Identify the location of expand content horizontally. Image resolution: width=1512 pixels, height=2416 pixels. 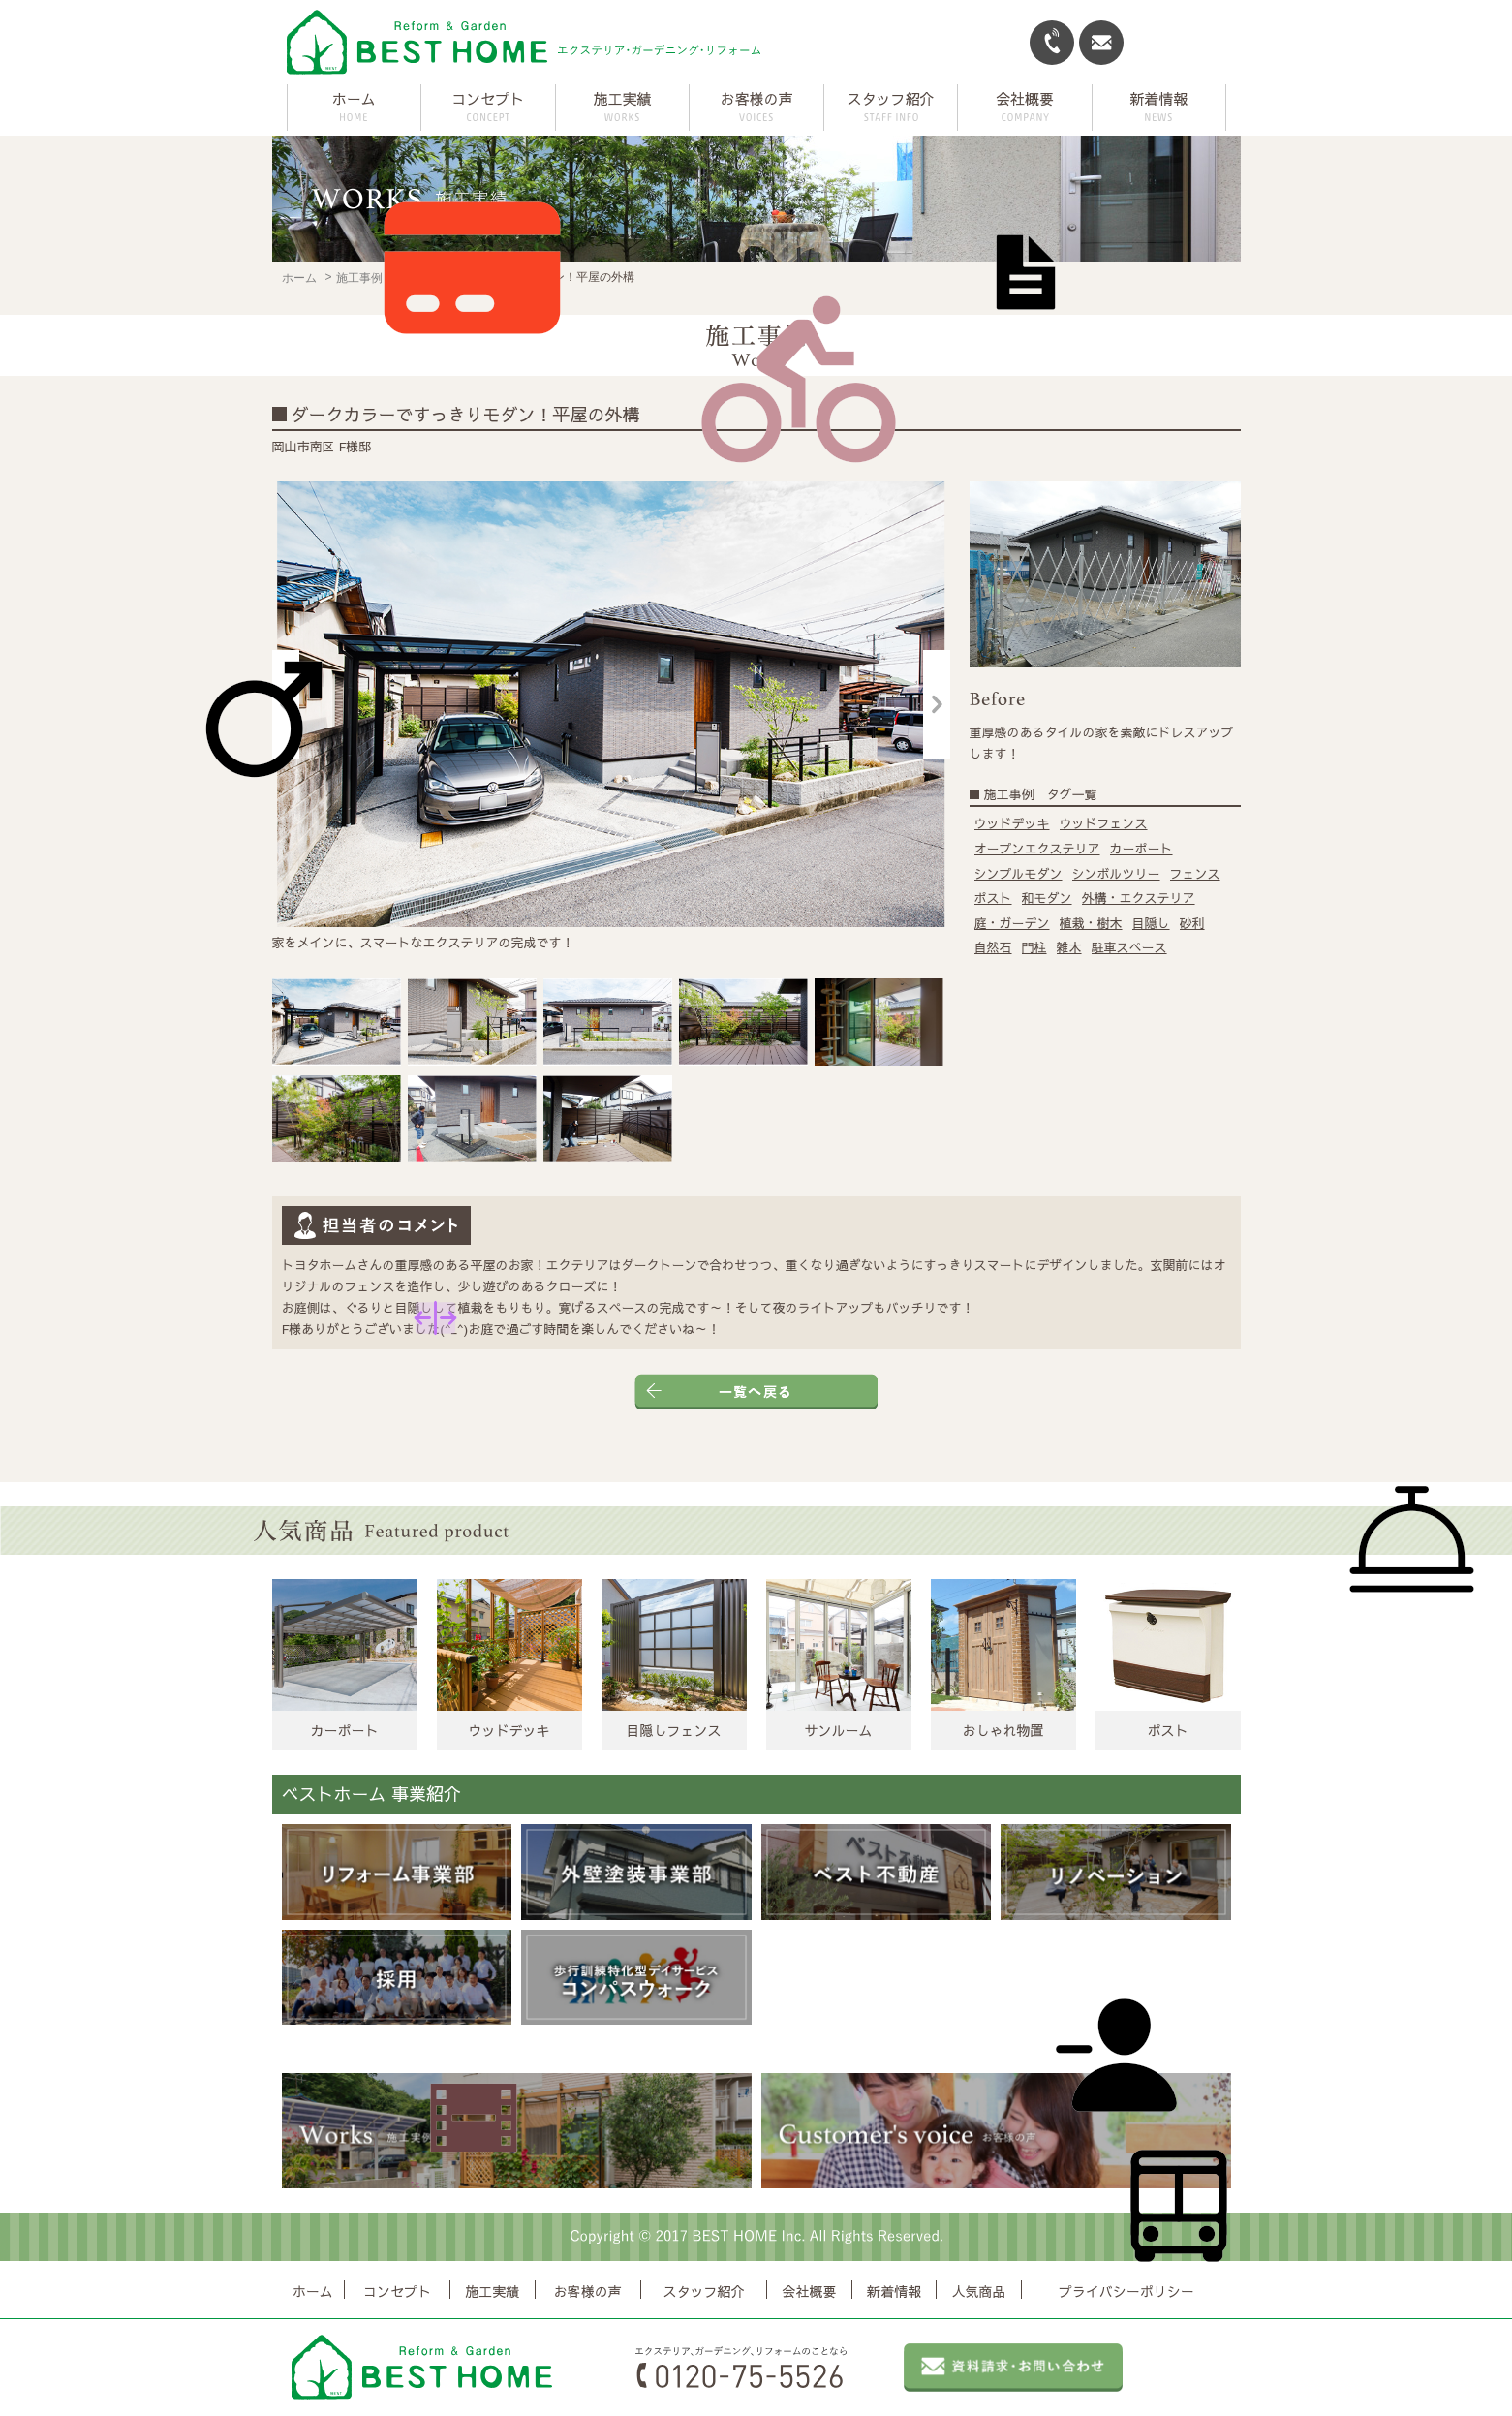
(435, 1317).